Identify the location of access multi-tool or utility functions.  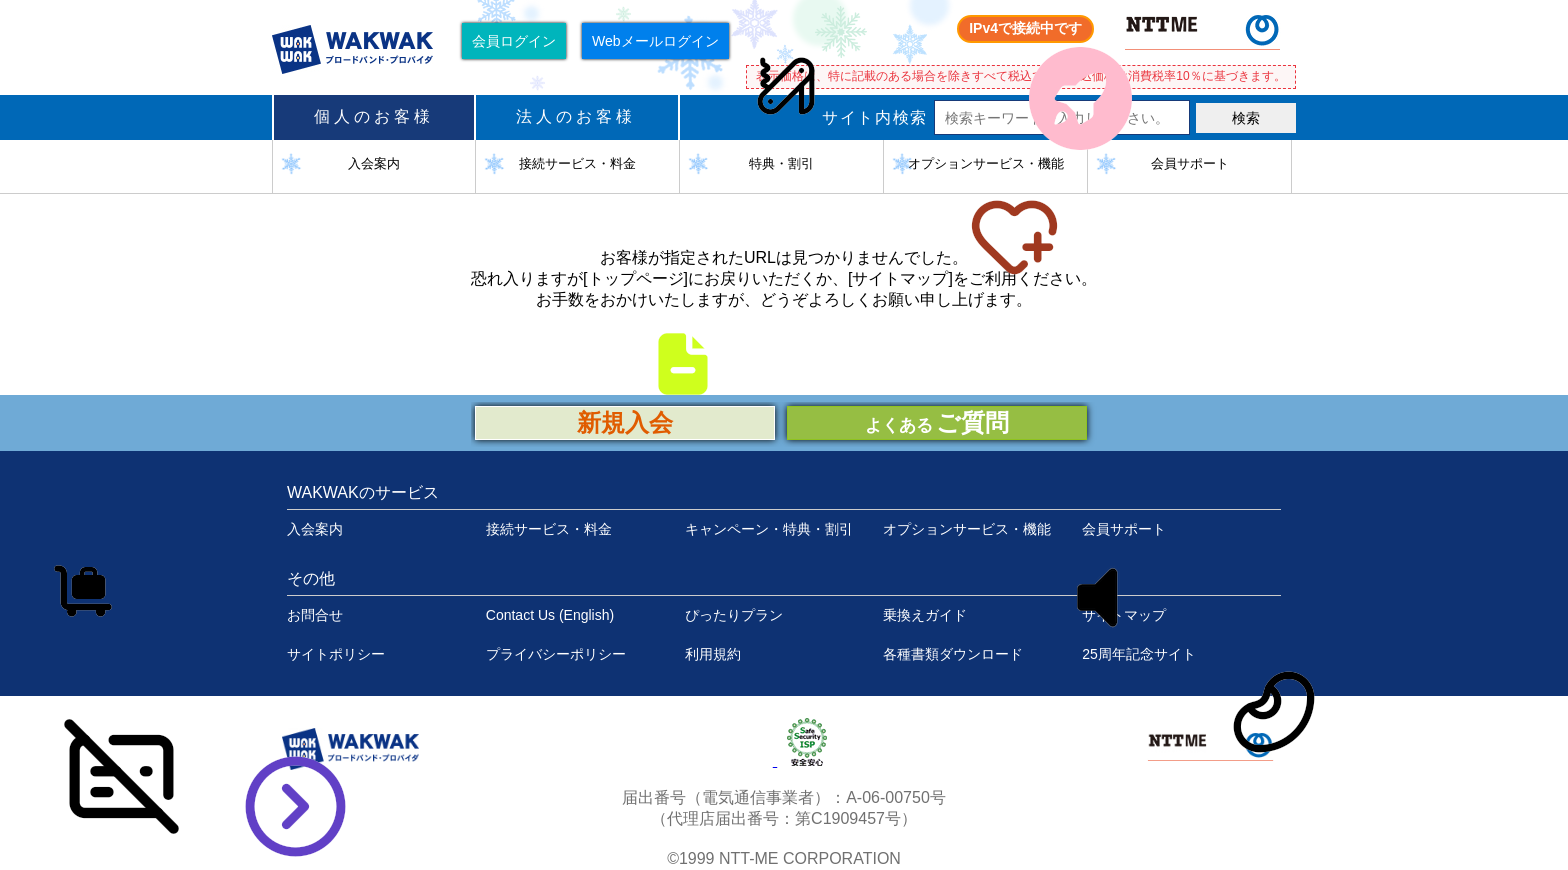
(786, 86).